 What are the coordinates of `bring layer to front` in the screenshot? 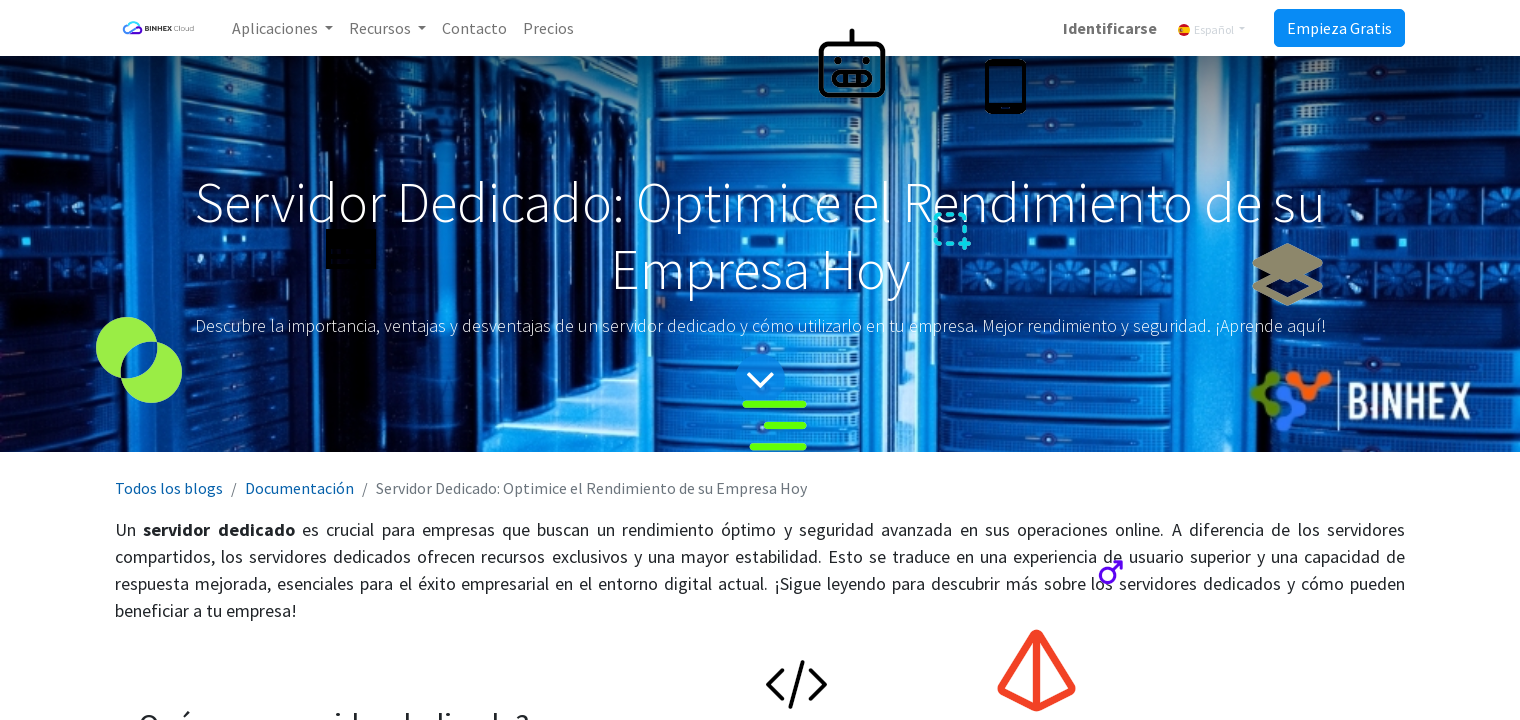 It's located at (1287, 274).